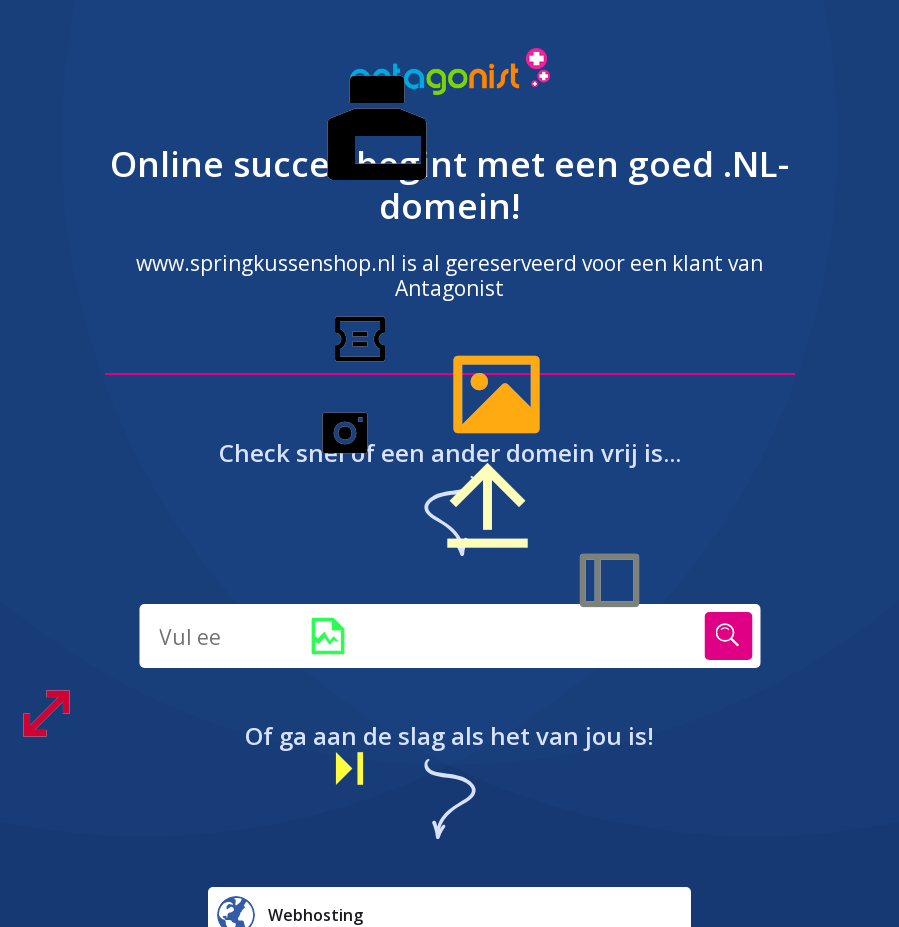  Describe the element at coordinates (487, 507) in the screenshot. I see `upload a file or document` at that location.